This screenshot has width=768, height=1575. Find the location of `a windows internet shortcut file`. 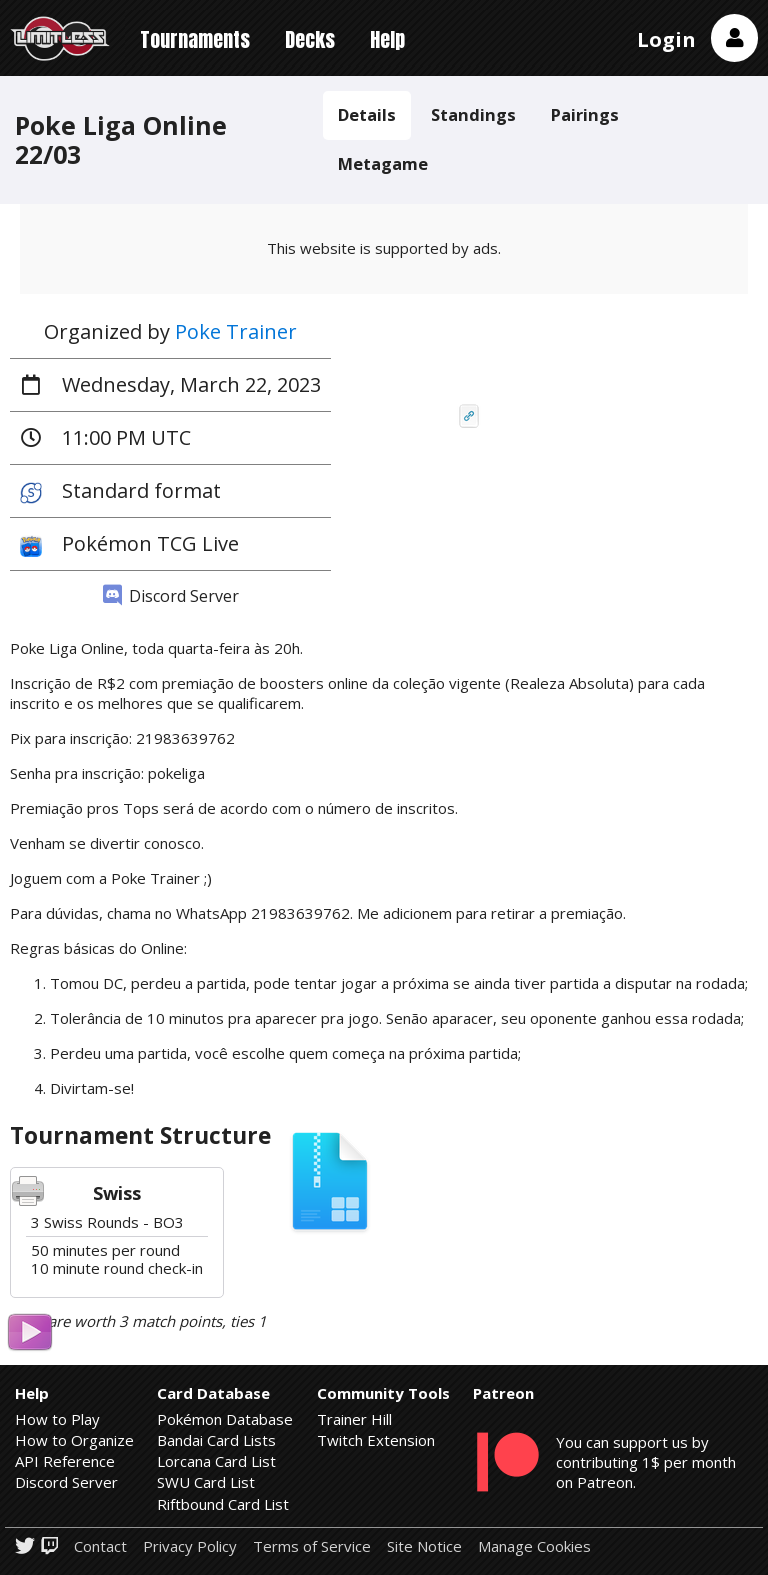

a windows internet shortcut file is located at coordinates (469, 416).